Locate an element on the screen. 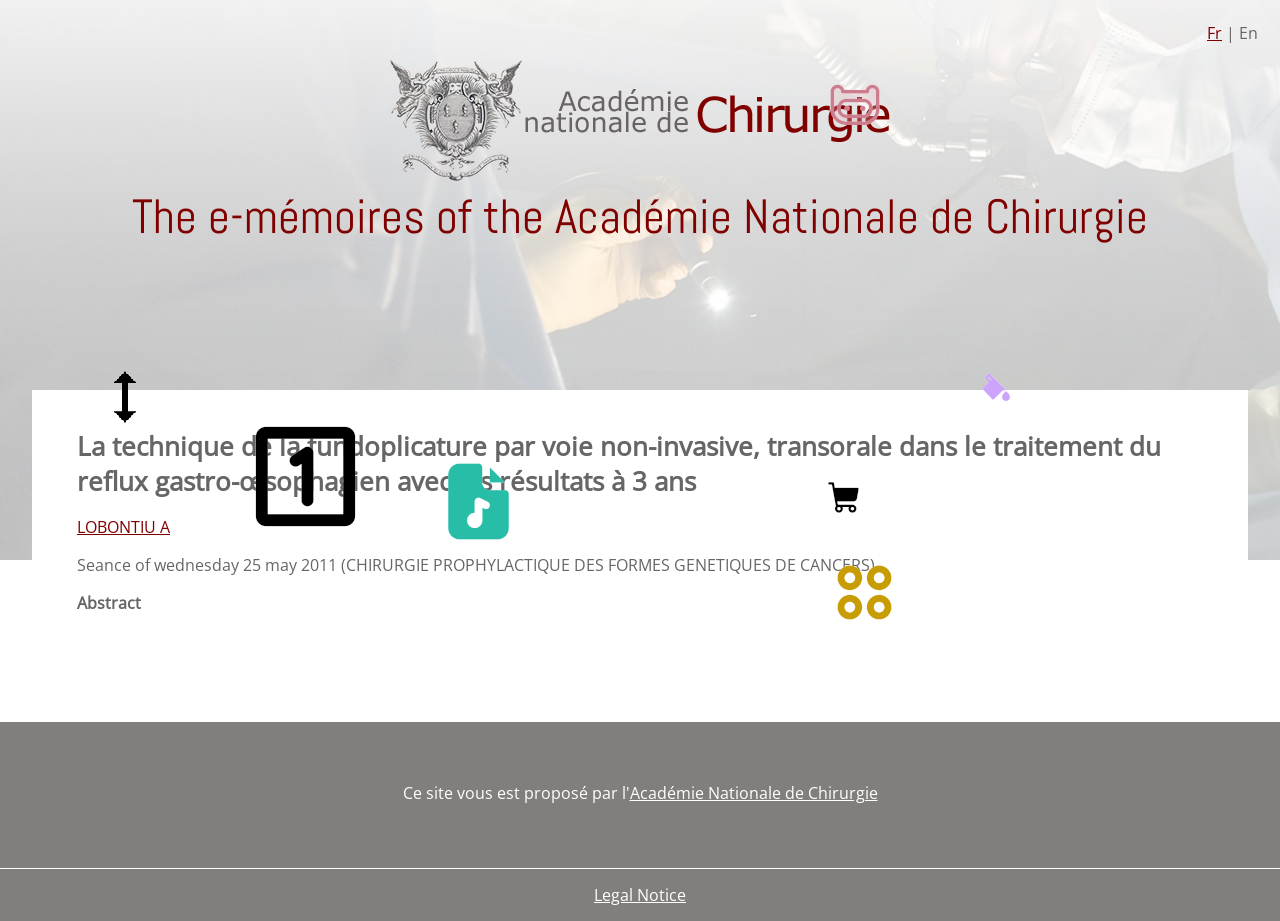 The height and width of the screenshot is (921, 1280). fill an area with color is located at coordinates (996, 387).